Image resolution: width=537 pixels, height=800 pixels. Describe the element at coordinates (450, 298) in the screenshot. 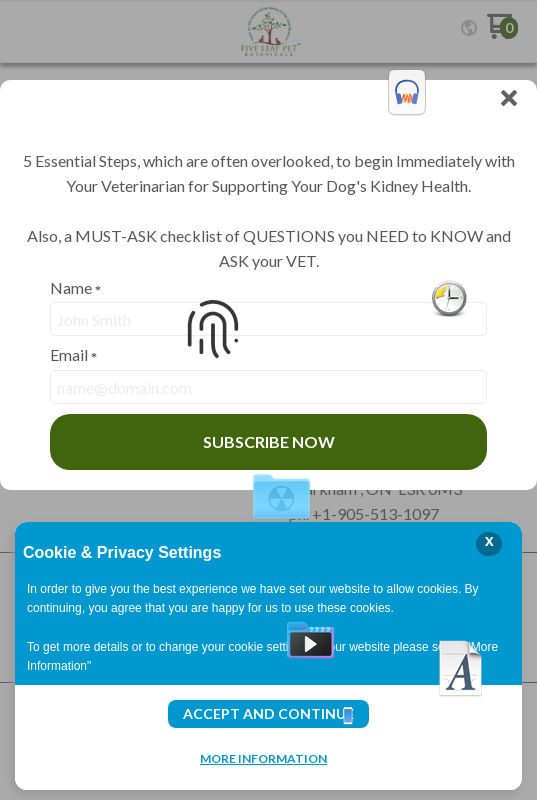

I see `open recently accessed documents` at that location.